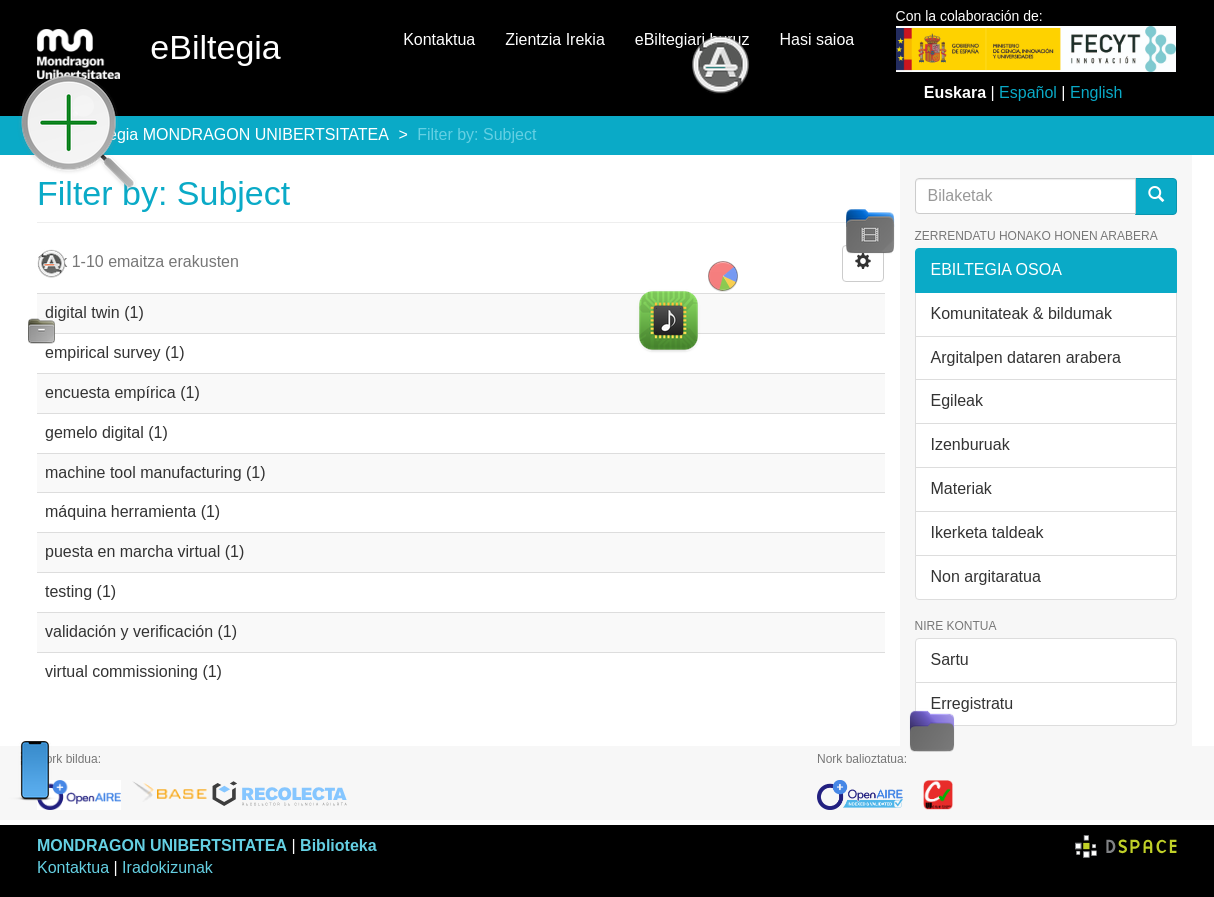 The height and width of the screenshot is (897, 1214). Describe the element at coordinates (723, 276) in the screenshot. I see `open disk usage analyzer` at that location.